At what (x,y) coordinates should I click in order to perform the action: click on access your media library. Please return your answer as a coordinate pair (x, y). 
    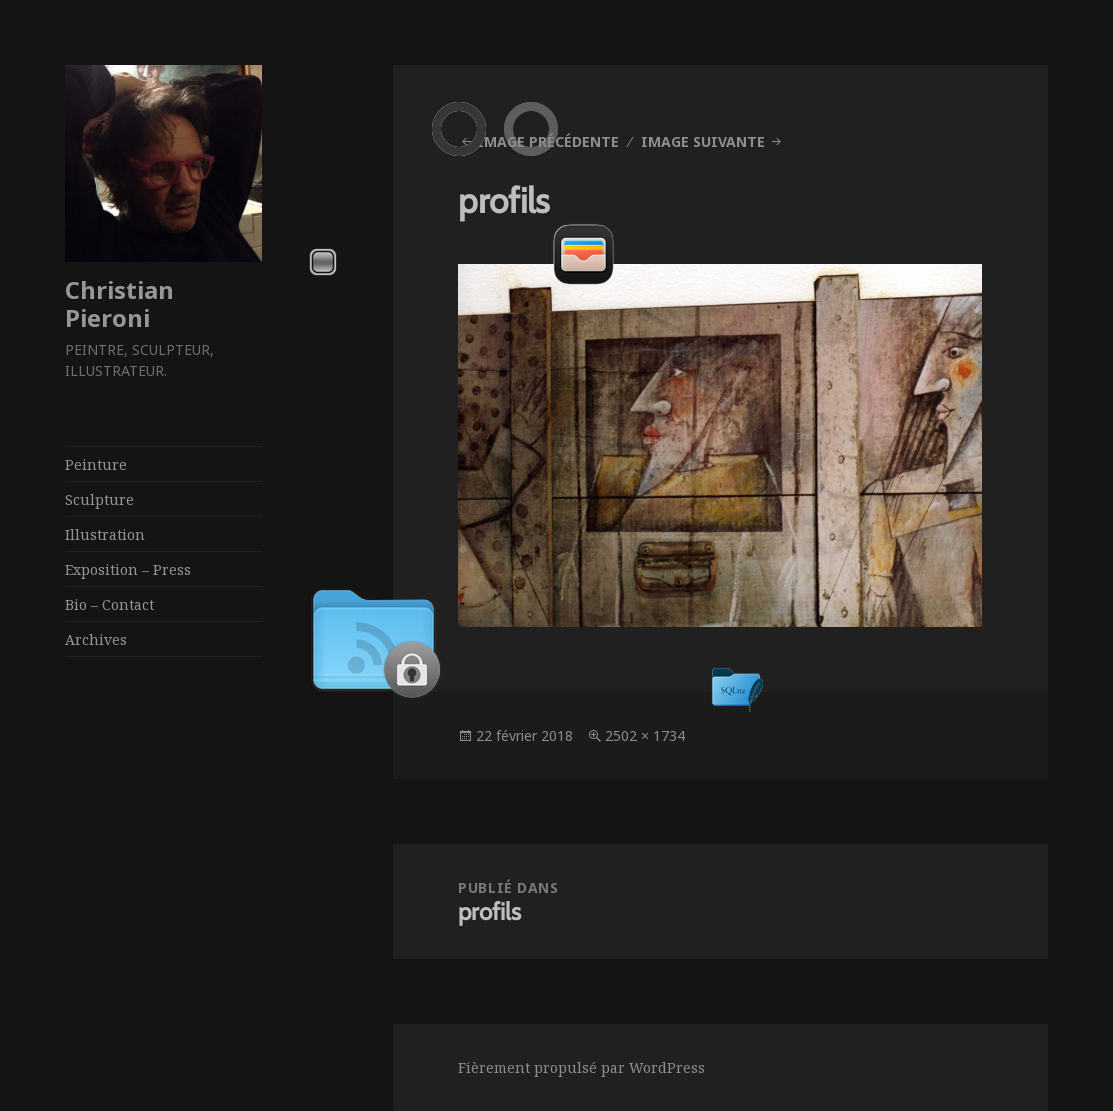
    Looking at the image, I should click on (323, 262).